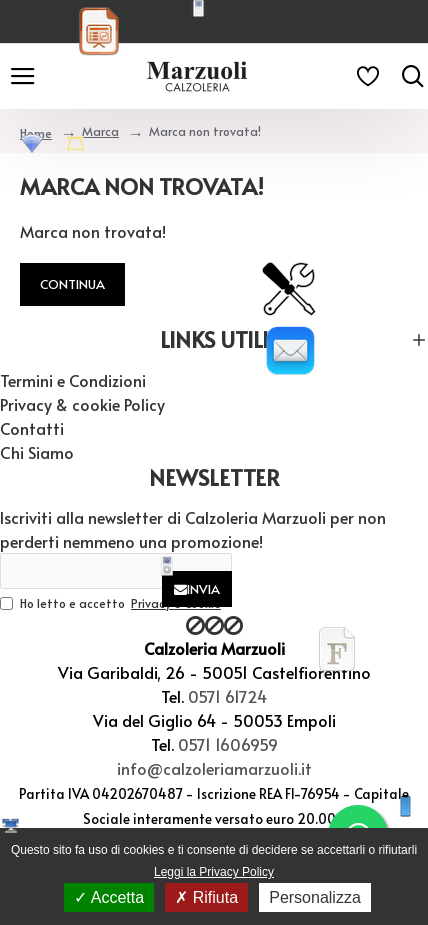 The height and width of the screenshot is (925, 428). Describe the element at coordinates (10, 825) in the screenshot. I see `view computers in your local network workgroup` at that location.